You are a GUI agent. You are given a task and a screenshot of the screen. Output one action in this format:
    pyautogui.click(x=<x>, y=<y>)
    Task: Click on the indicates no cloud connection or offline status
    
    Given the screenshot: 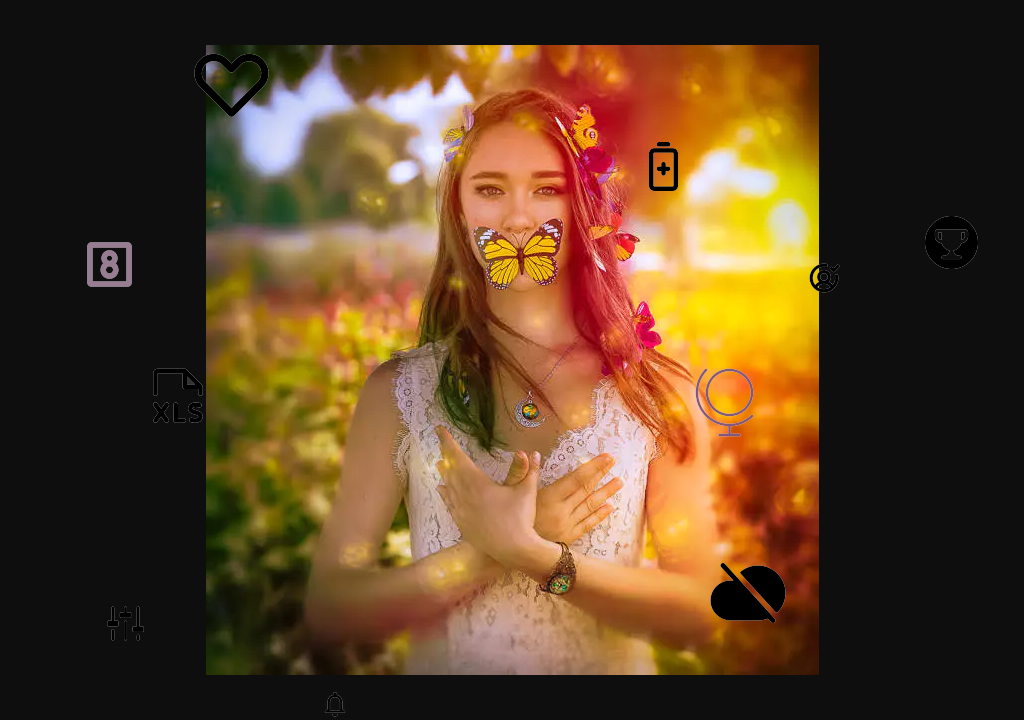 What is the action you would take?
    pyautogui.click(x=748, y=593)
    